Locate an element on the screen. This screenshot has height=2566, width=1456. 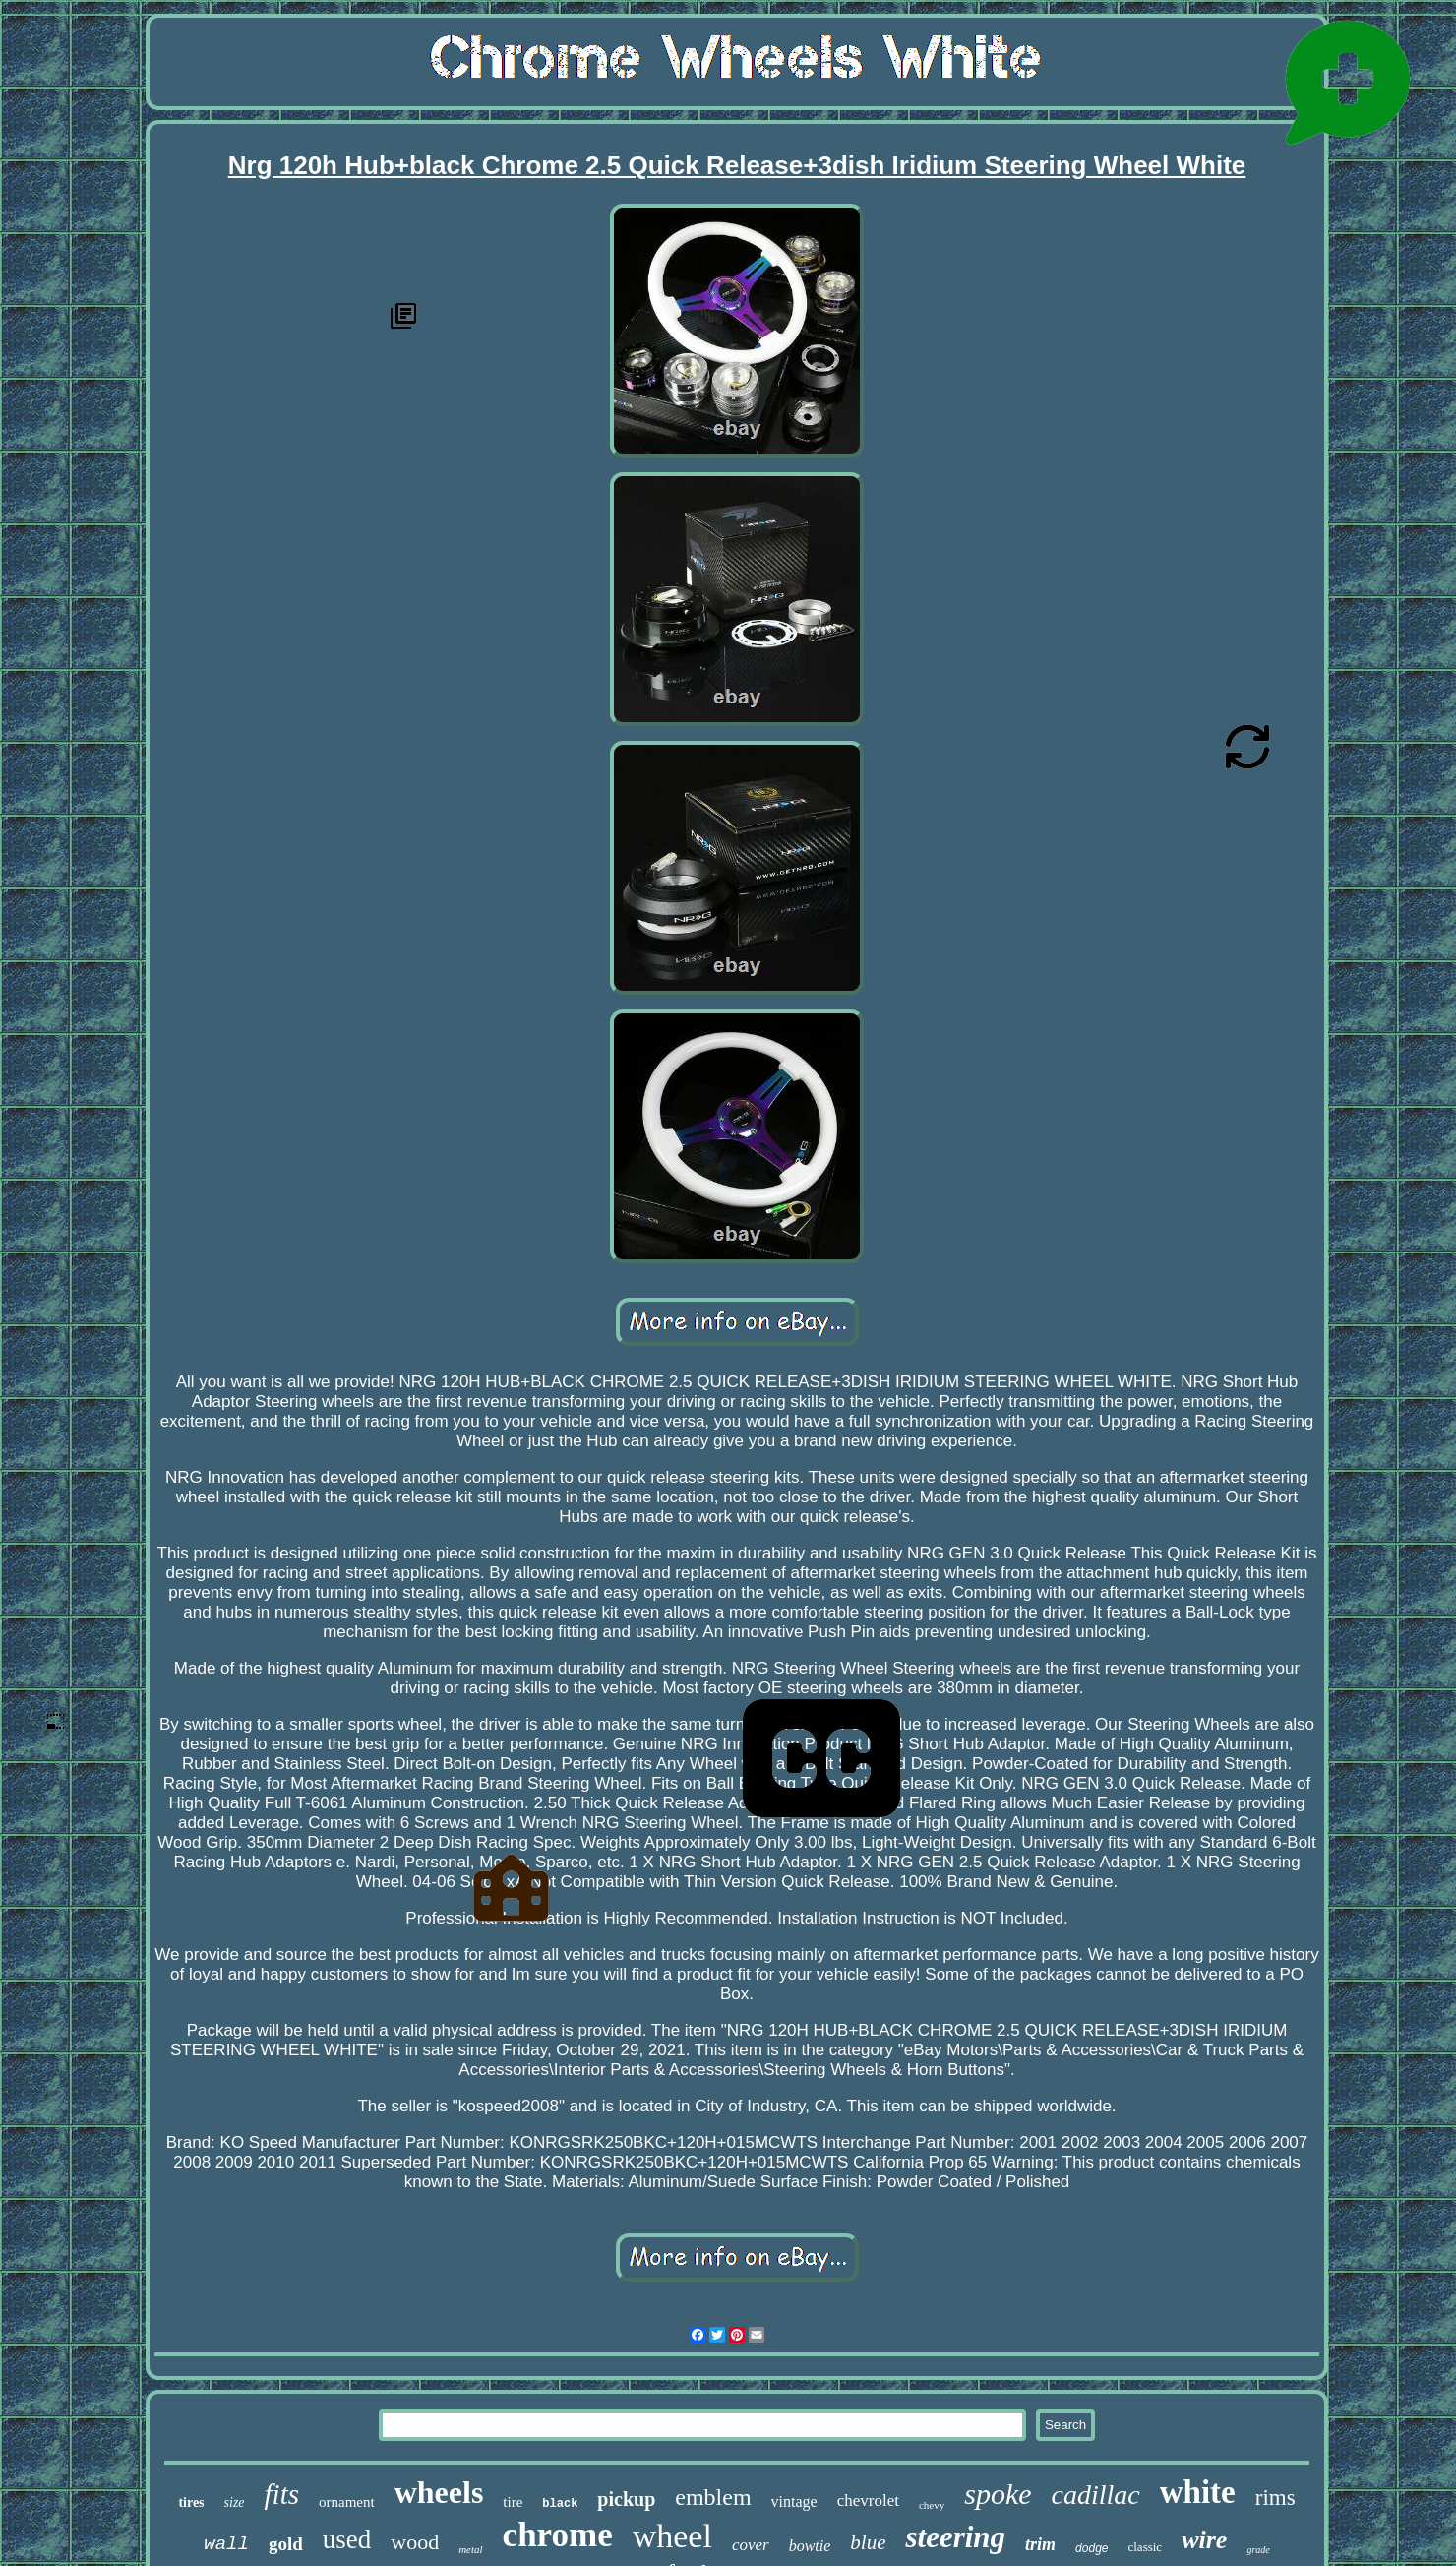
resize image to small dimensions is located at coordinates (55, 1721).